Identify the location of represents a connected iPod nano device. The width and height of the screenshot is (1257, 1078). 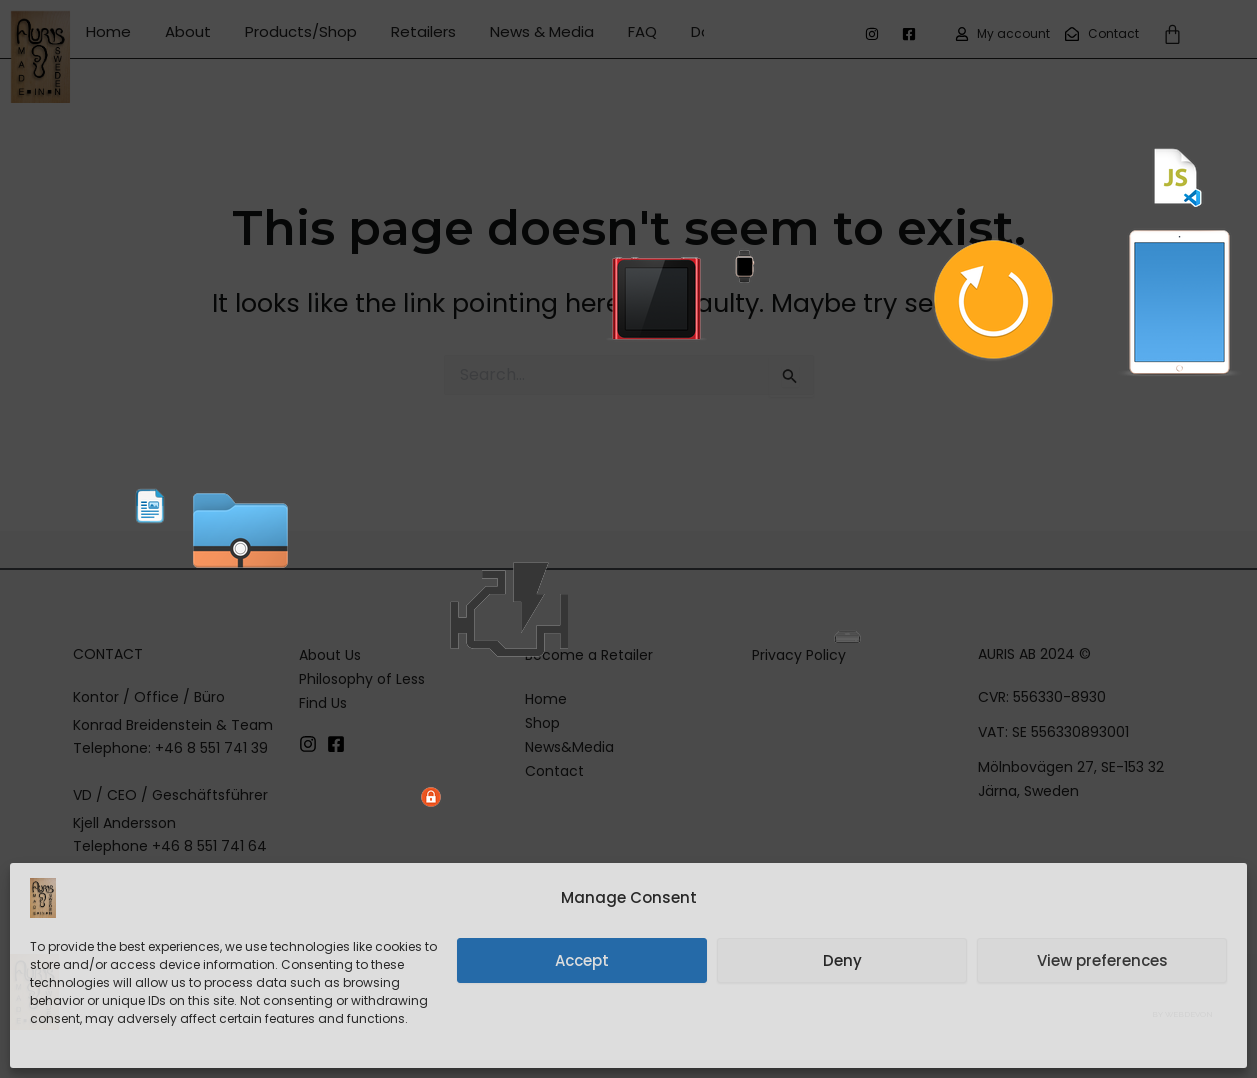
(656, 298).